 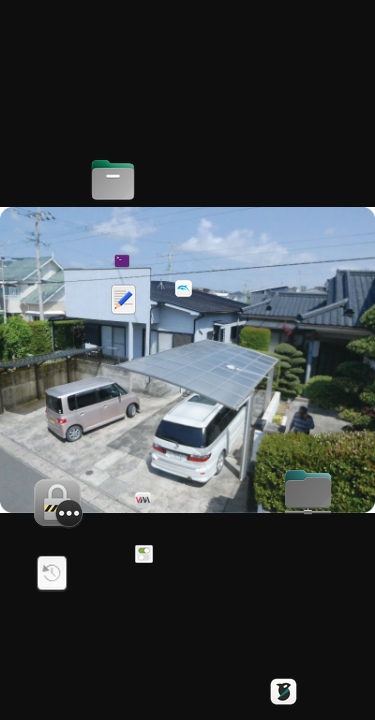 I want to click on open root terminal with administrator privileges, so click(x=122, y=261).